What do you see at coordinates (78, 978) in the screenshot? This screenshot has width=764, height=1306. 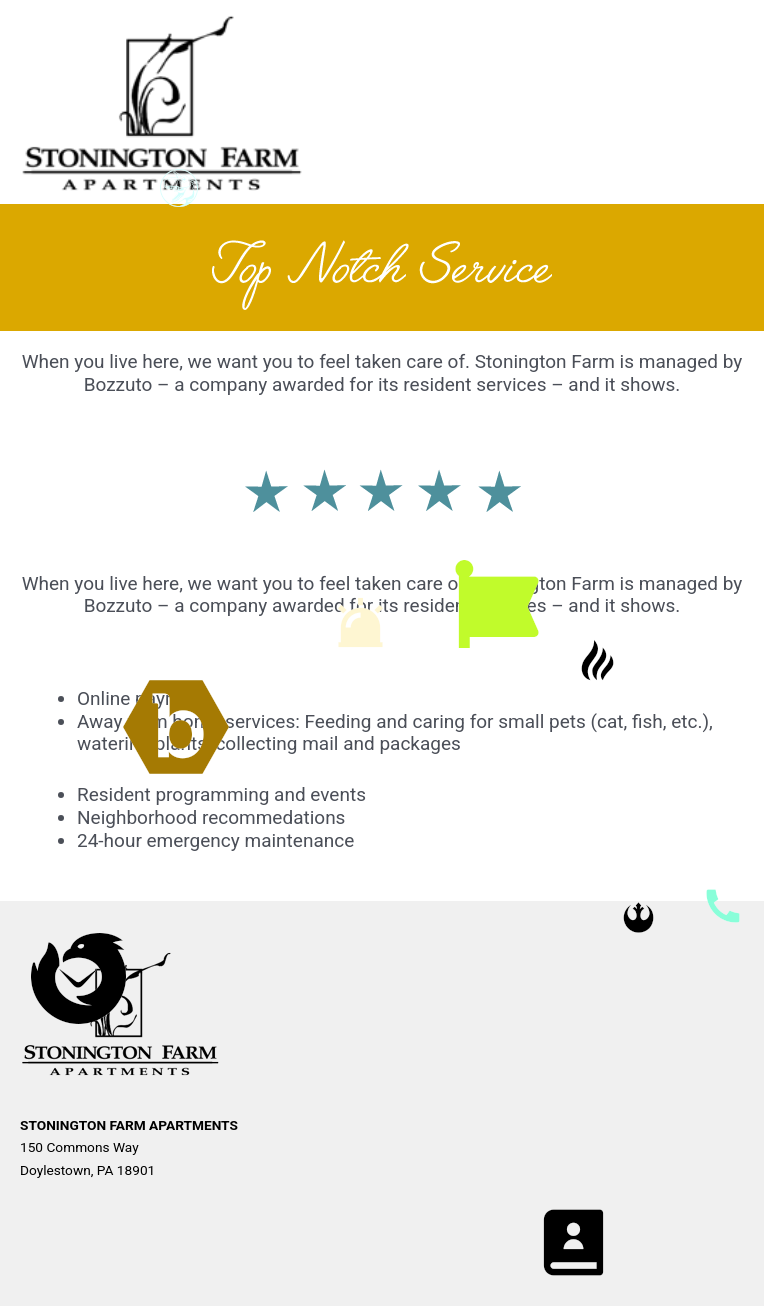 I see `open Mozilla Thunderbird email client` at bounding box center [78, 978].